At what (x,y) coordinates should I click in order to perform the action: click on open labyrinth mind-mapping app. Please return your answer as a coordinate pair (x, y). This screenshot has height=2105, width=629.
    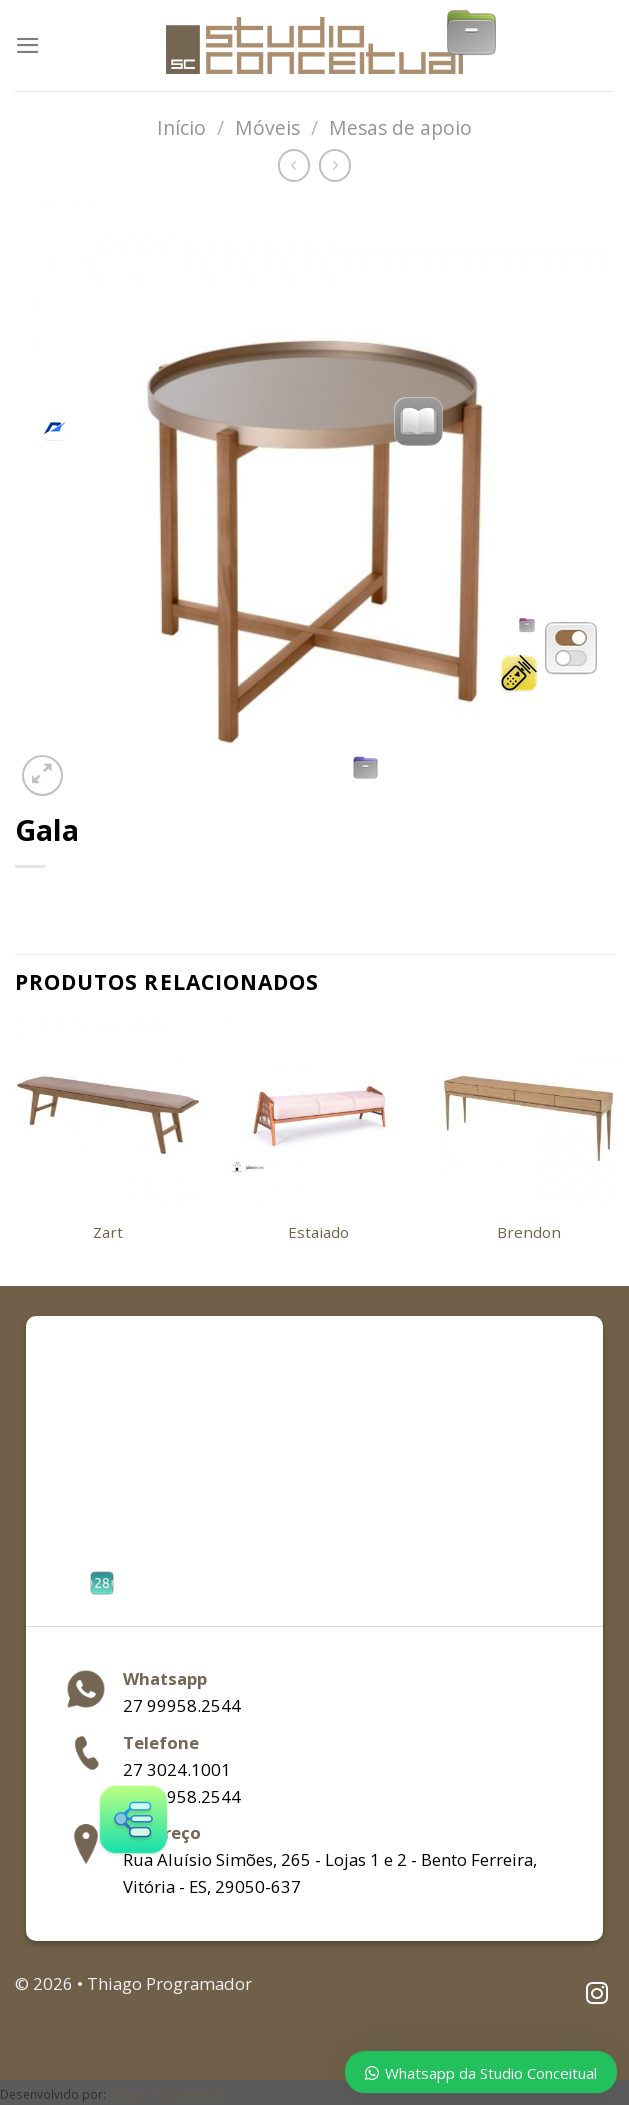
    Looking at the image, I should click on (133, 1819).